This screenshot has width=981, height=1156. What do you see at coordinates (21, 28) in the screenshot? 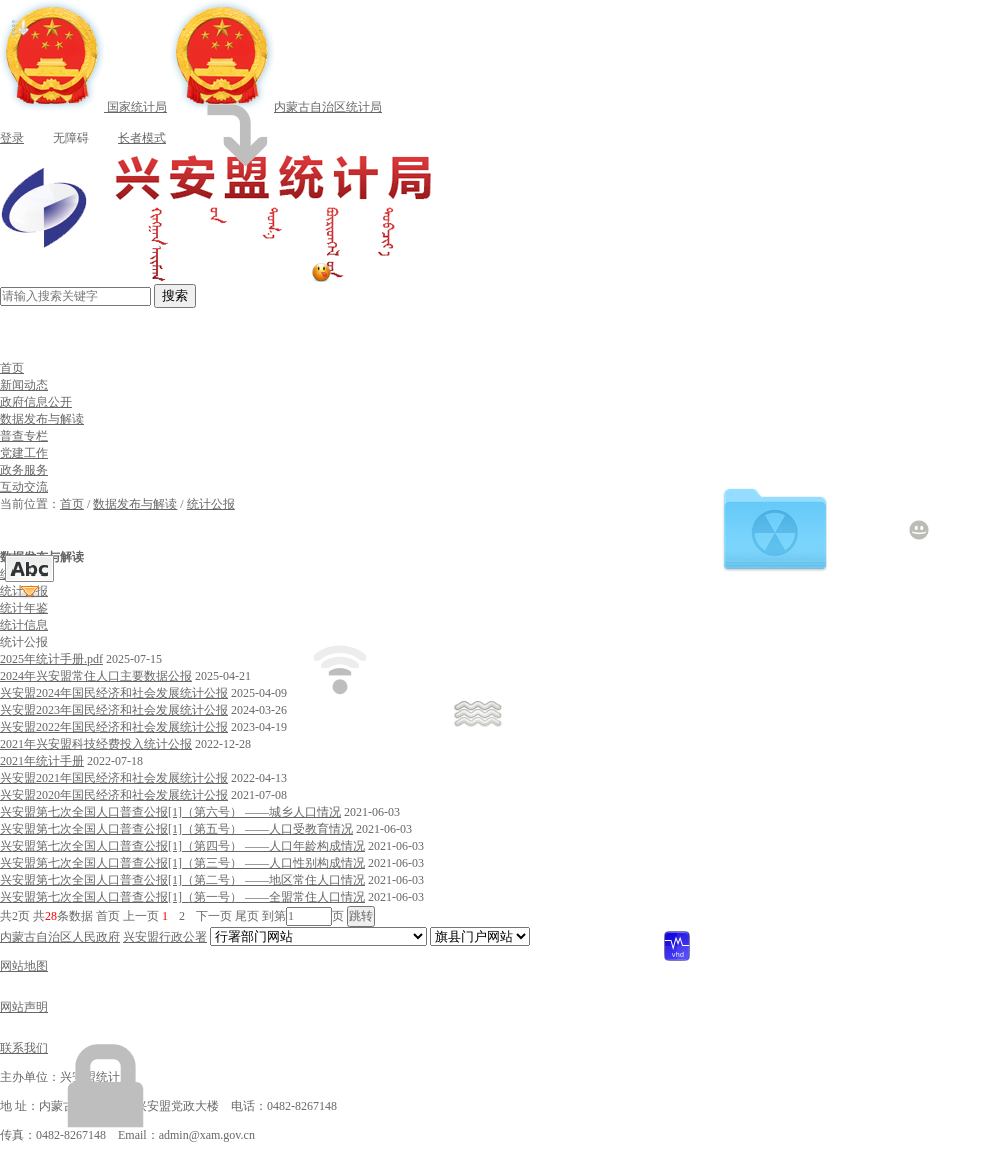
I see `sort items in ascending order` at bounding box center [21, 28].